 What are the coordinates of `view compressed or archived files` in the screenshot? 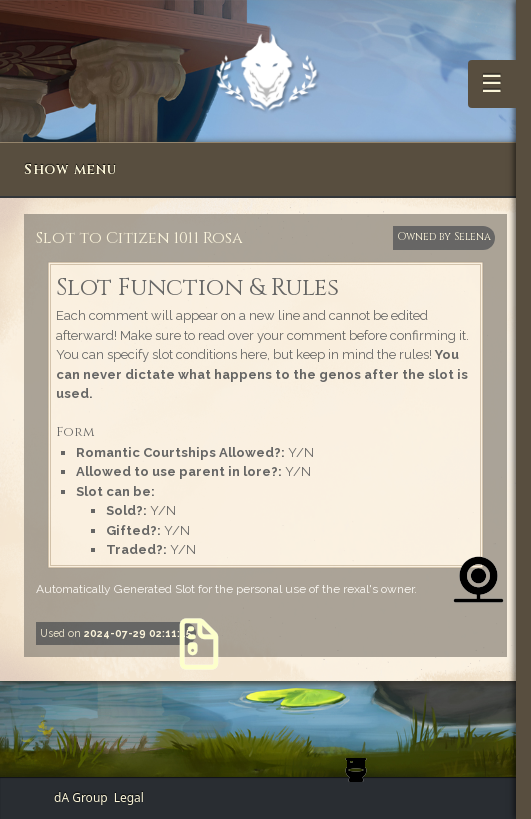 It's located at (199, 644).